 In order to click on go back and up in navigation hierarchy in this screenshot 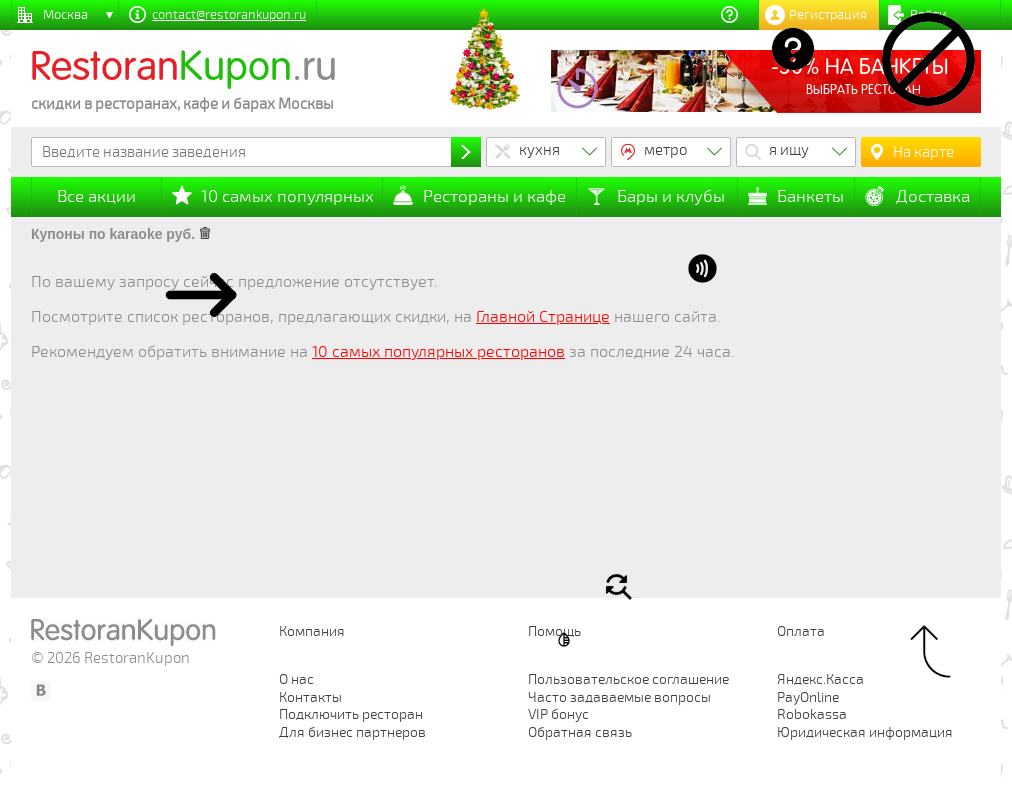, I will do `click(930, 651)`.